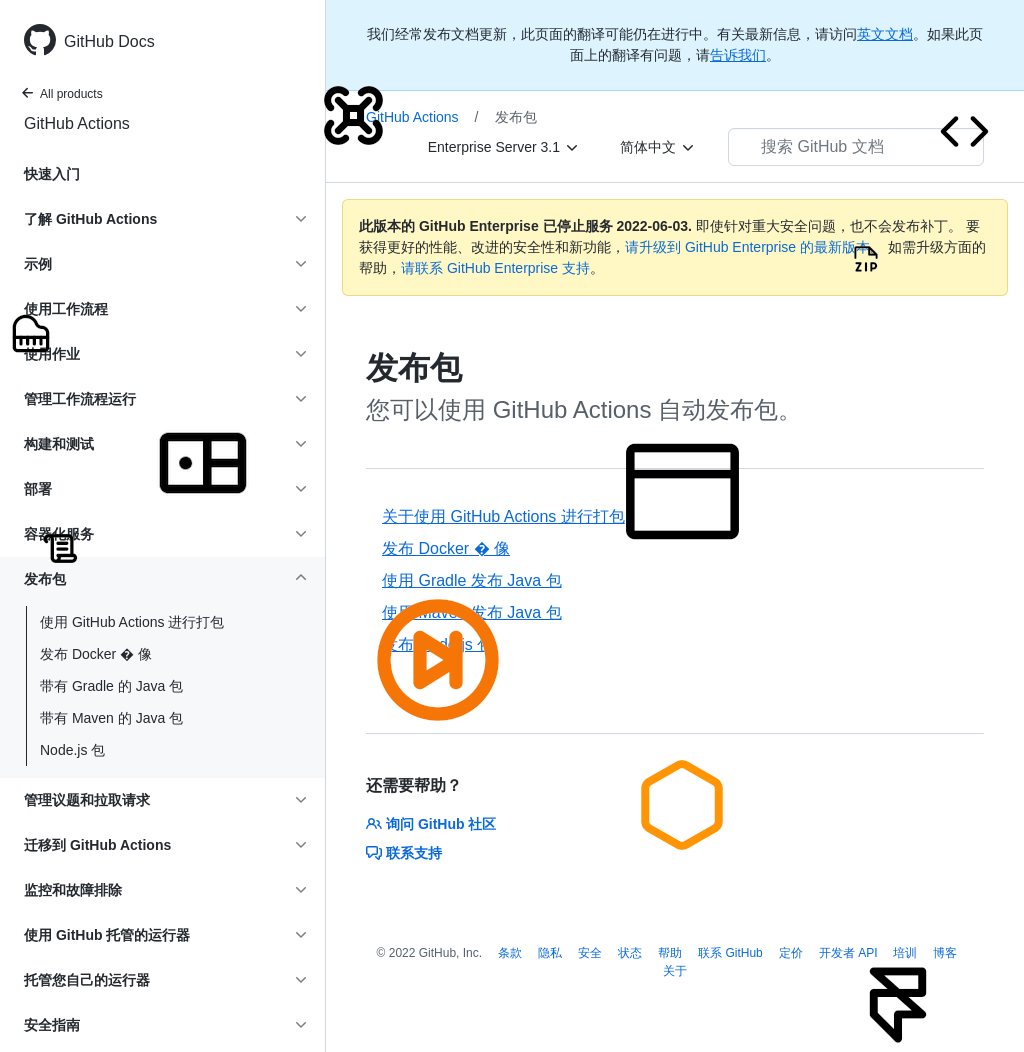  I want to click on access drone controls, so click(353, 115).